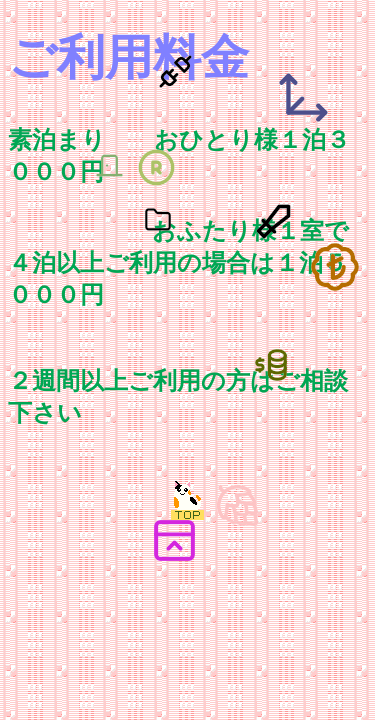 This screenshot has width=375, height=720. I want to click on indicates turkish lira currency or payment option, so click(335, 267).